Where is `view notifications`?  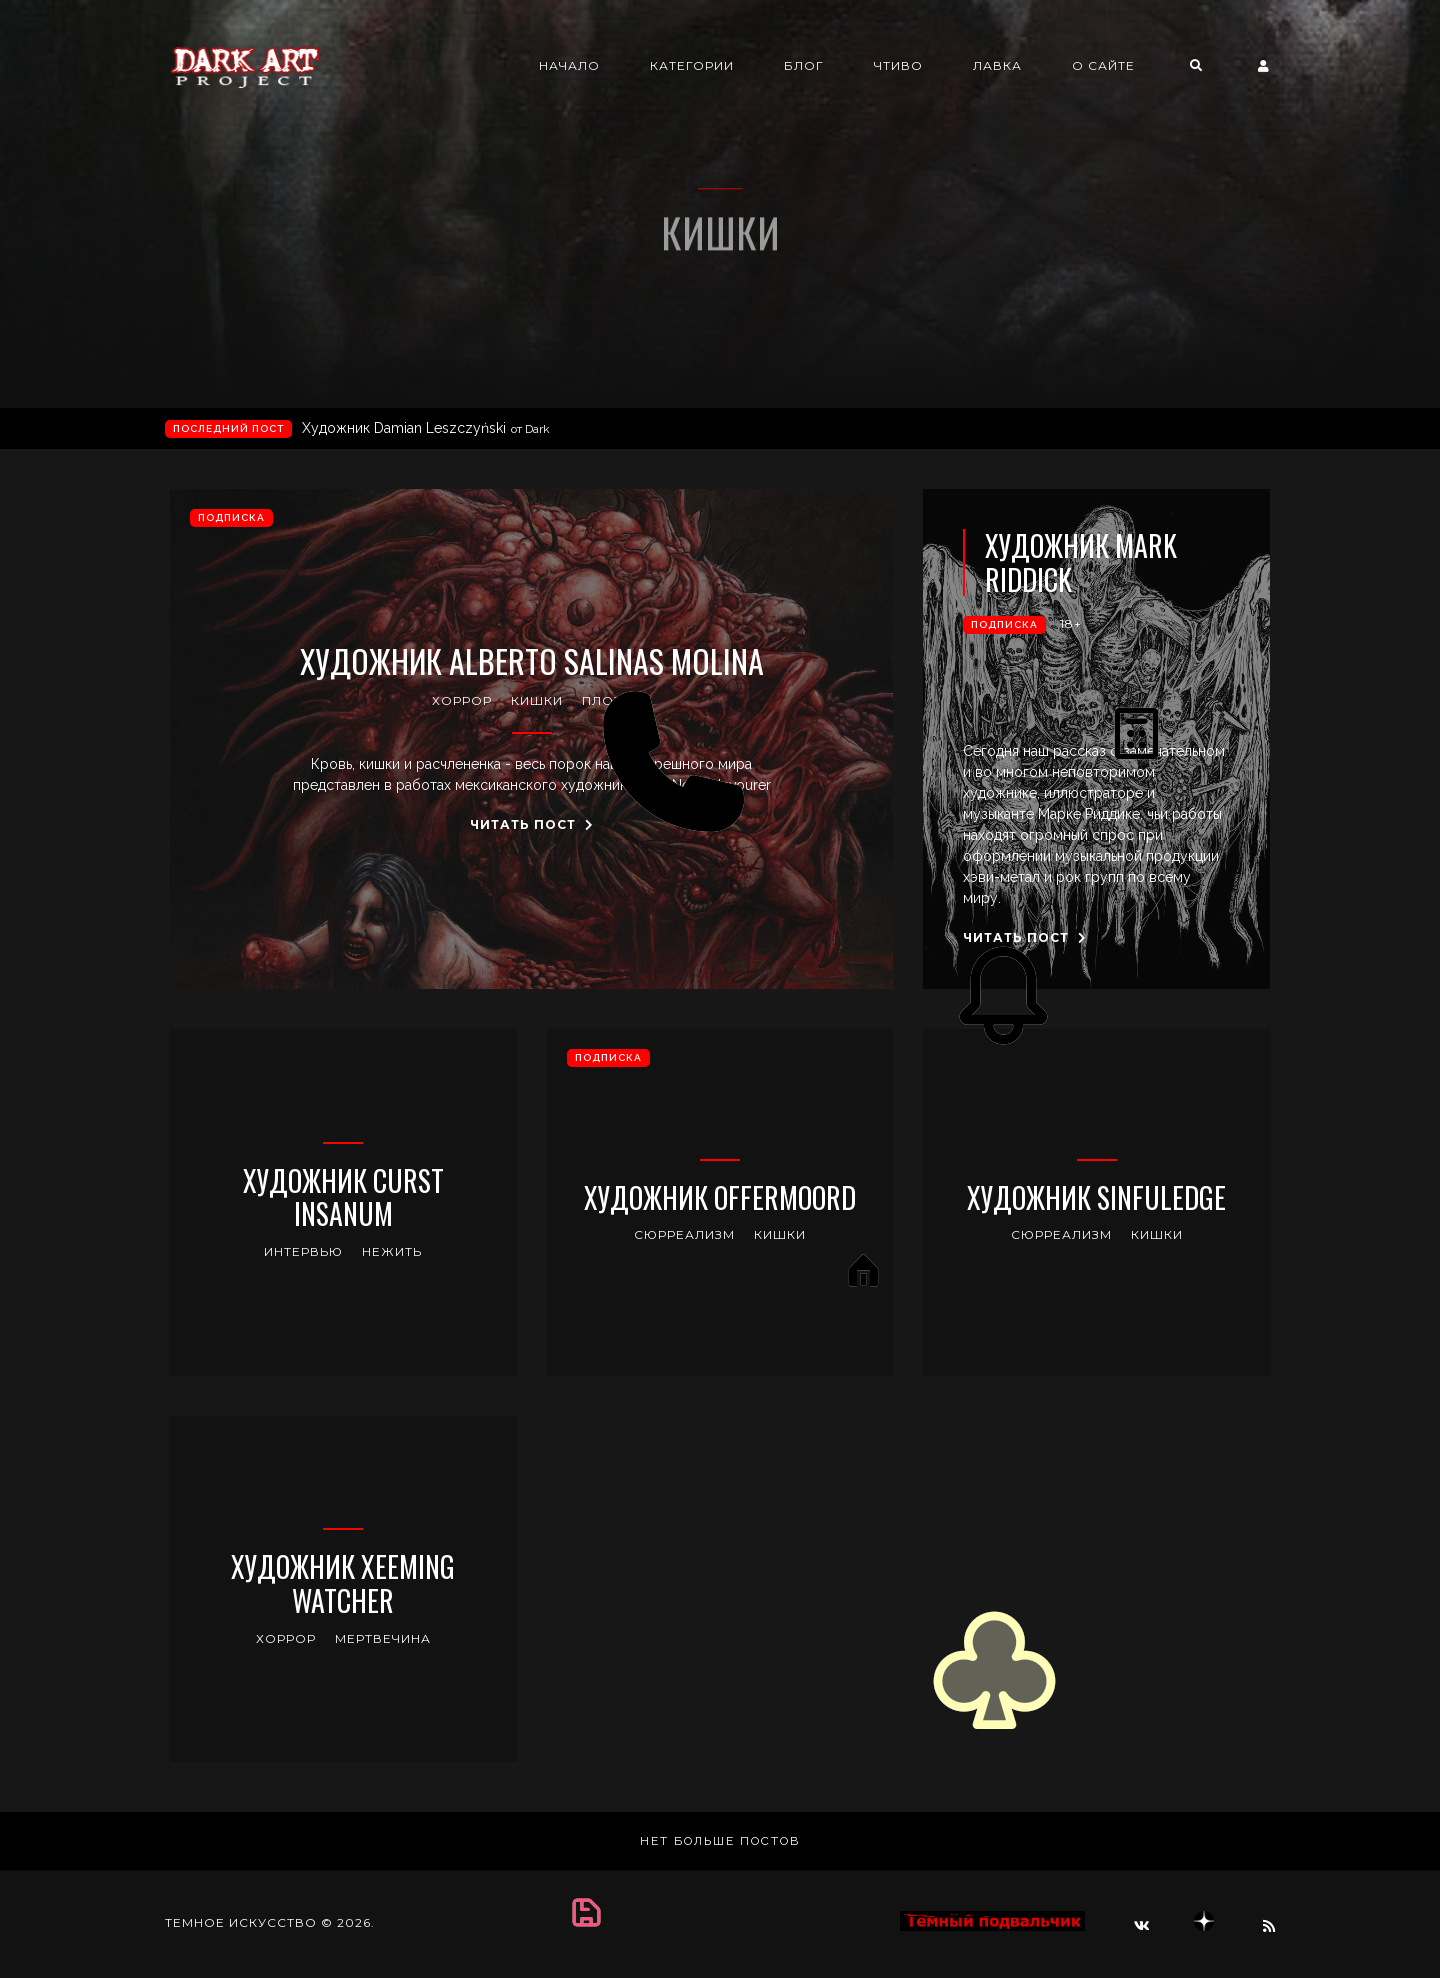
view notifications is located at coordinates (1003, 995).